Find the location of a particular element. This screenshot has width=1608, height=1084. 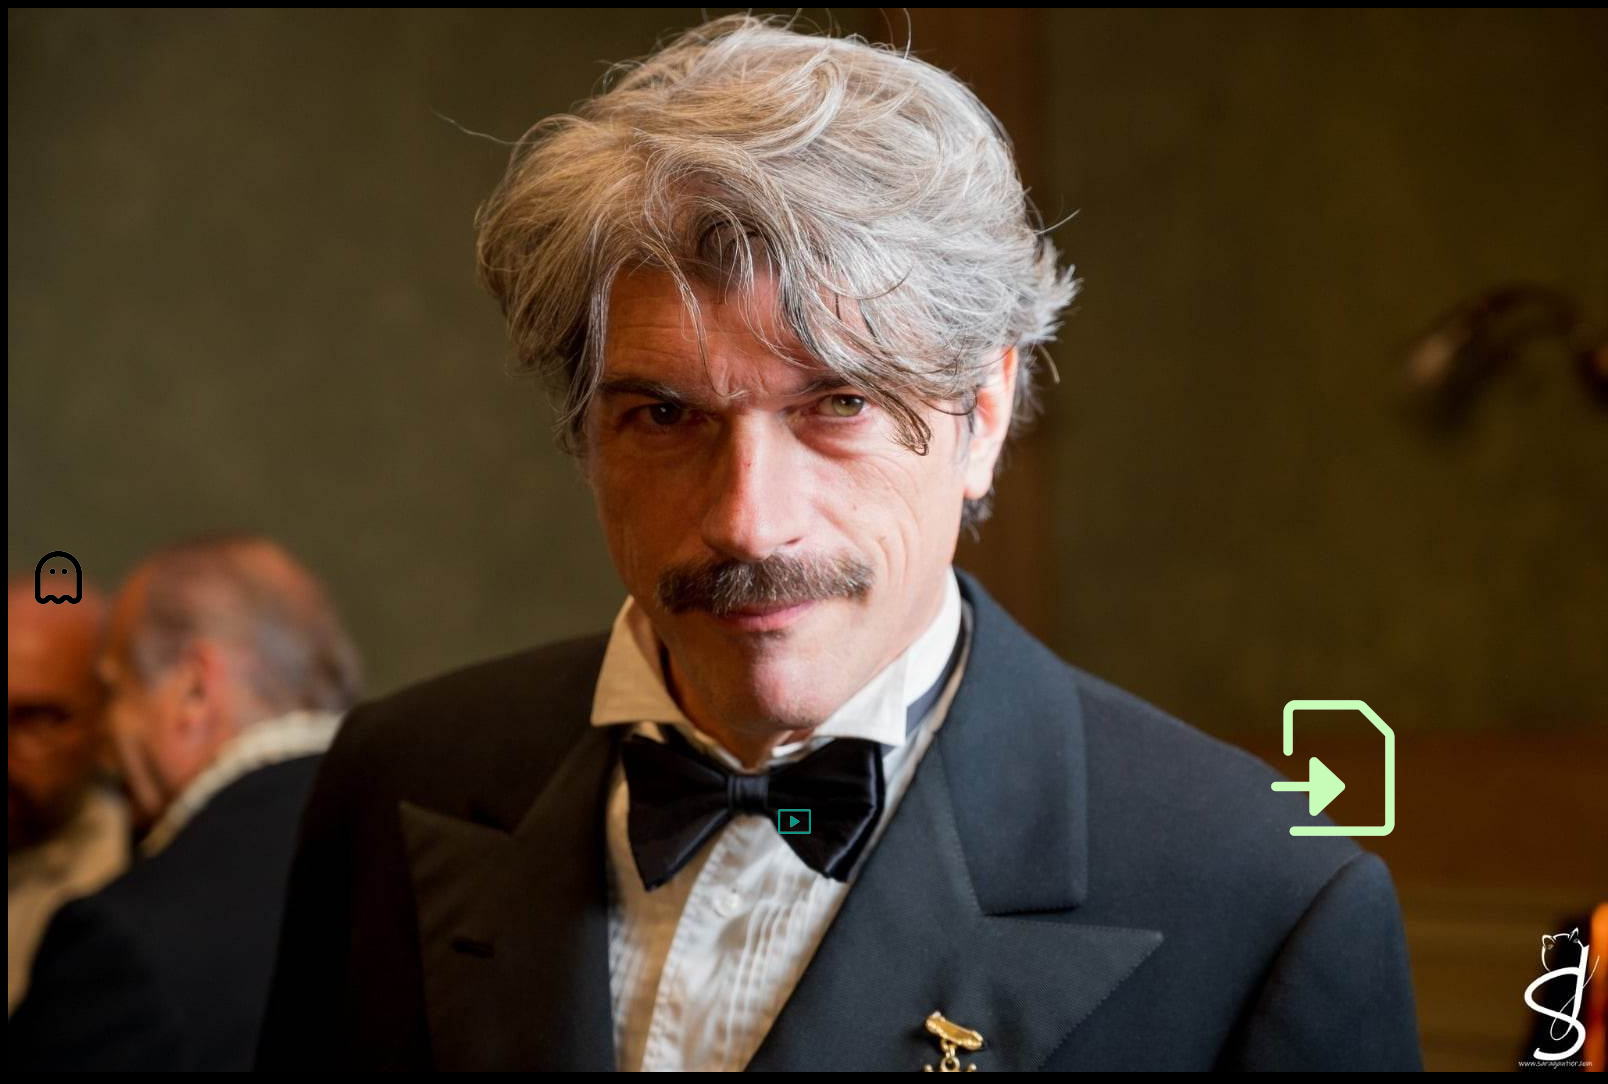

toggle ghost mode or invisible status is located at coordinates (58, 577).